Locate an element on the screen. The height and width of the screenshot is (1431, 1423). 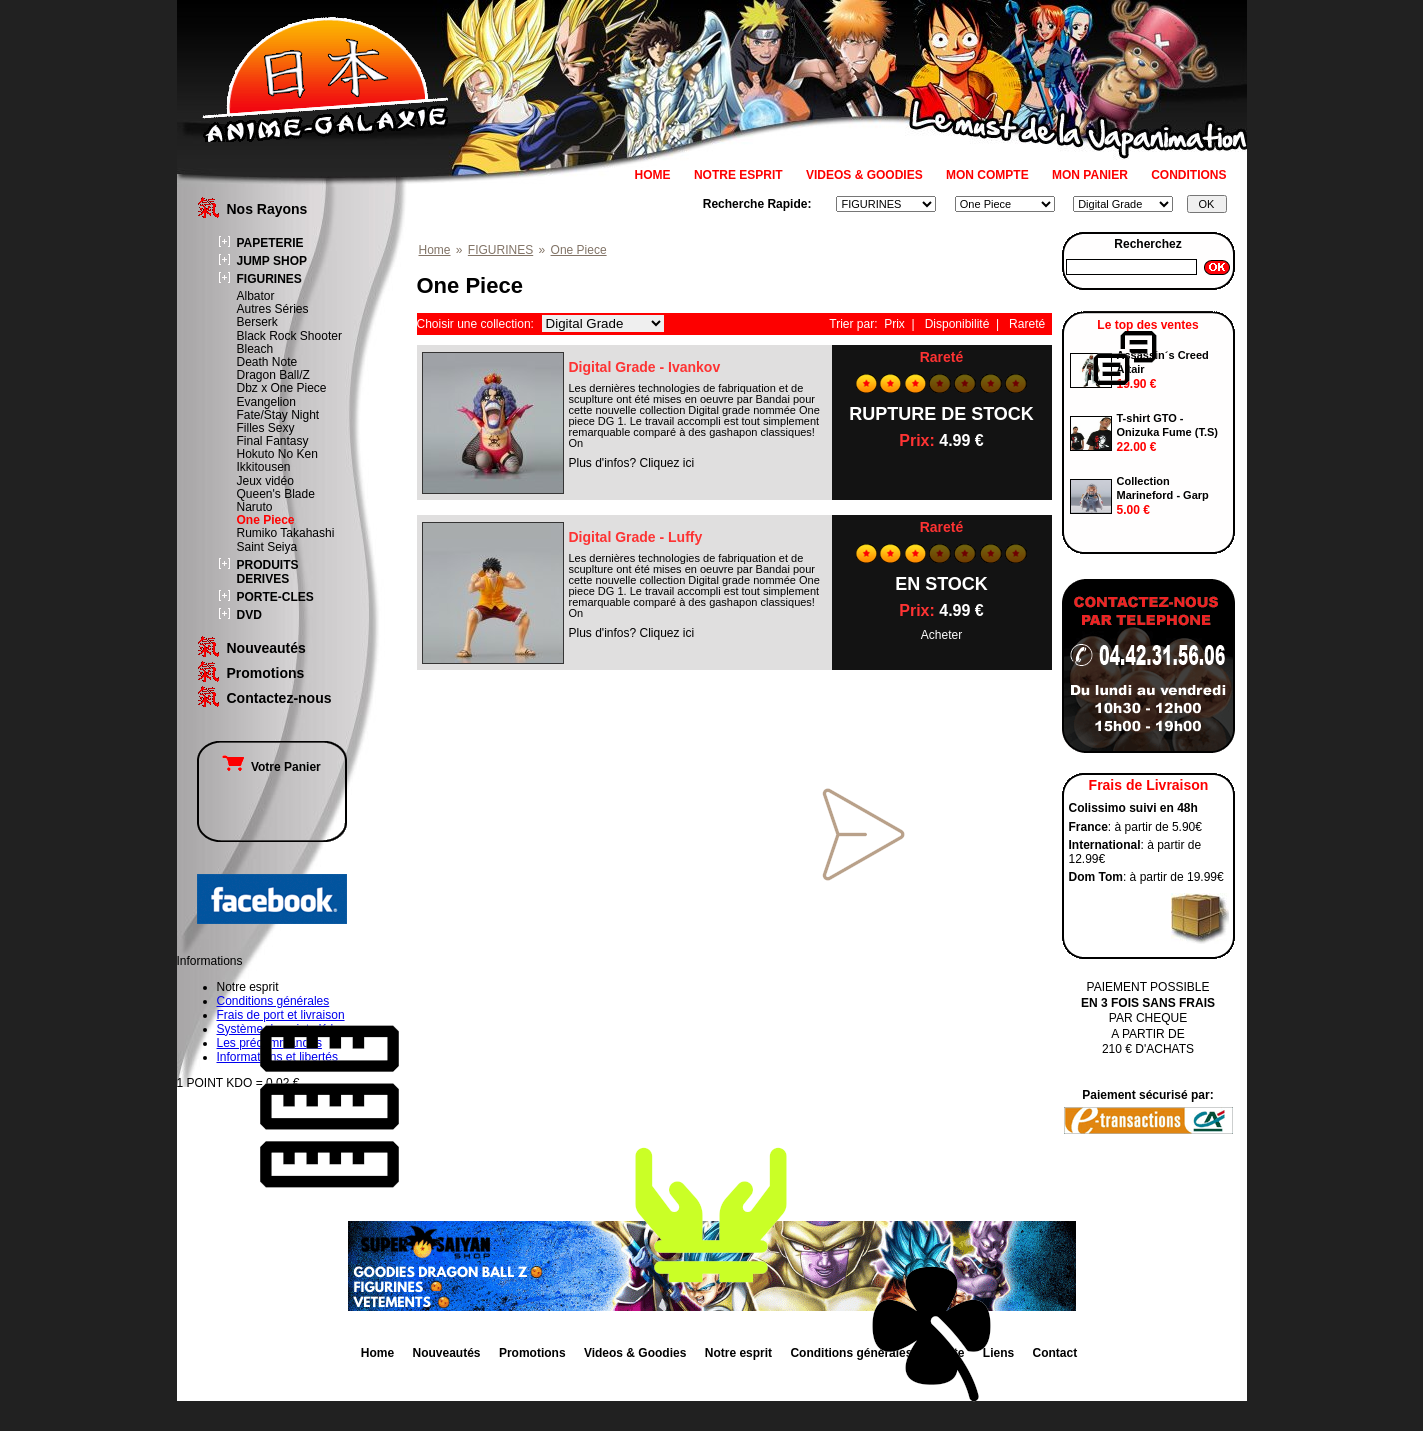
indicates a lucky or bonus reward is located at coordinates (931, 1330).